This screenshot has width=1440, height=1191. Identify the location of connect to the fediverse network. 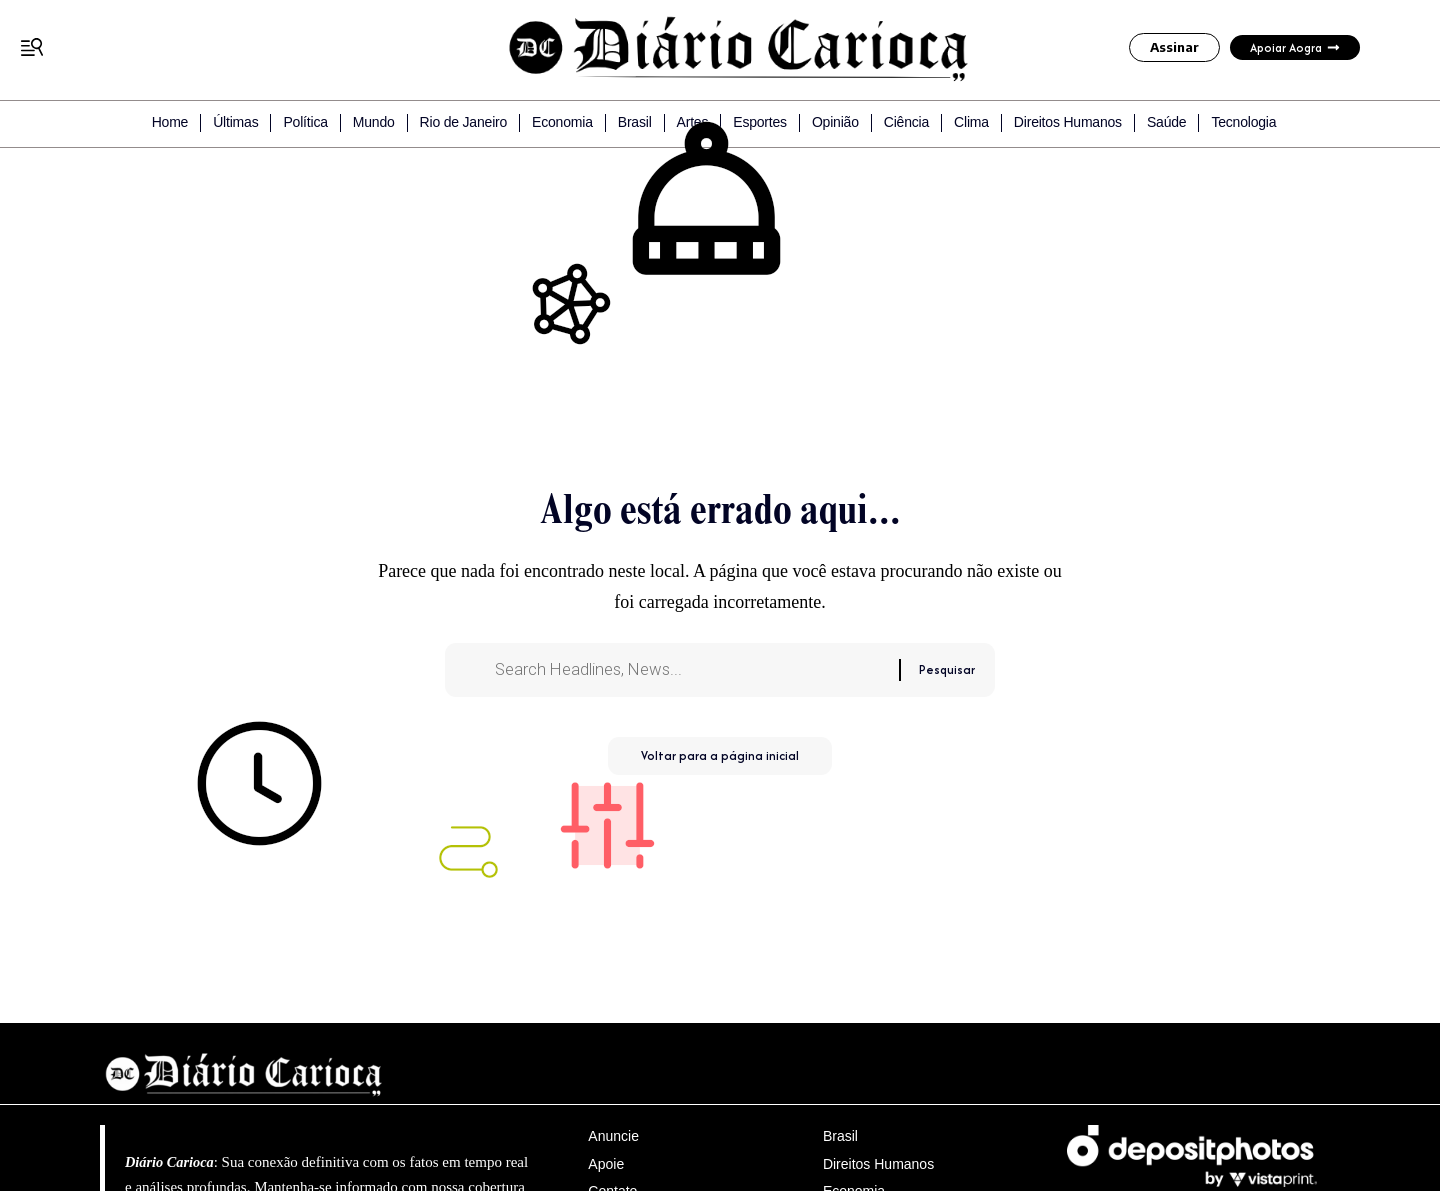
(570, 304).